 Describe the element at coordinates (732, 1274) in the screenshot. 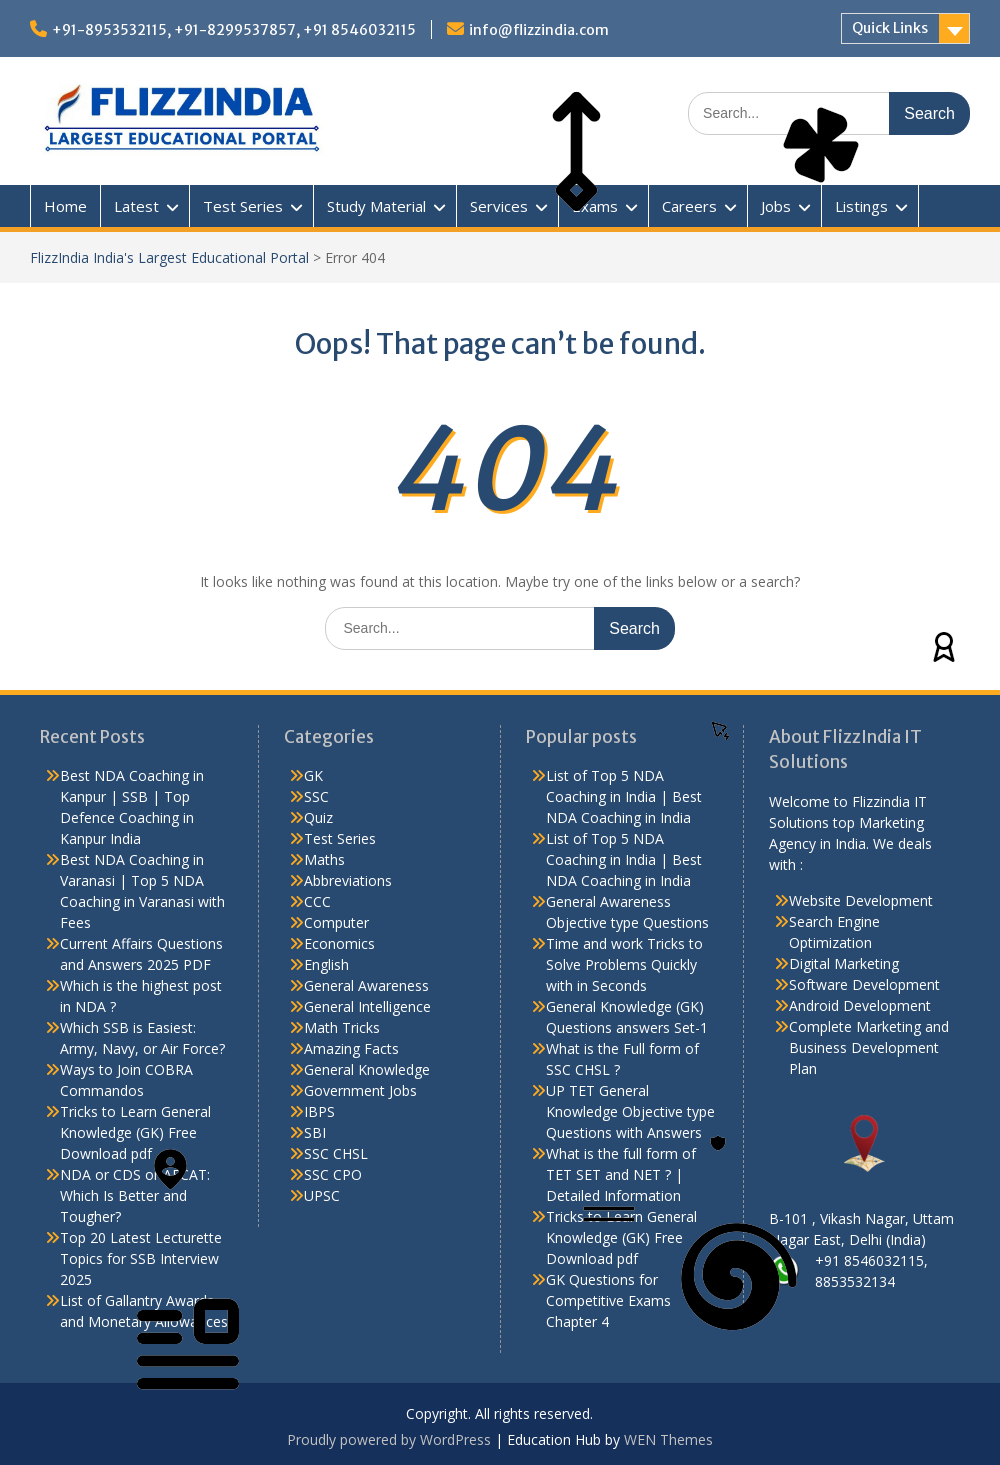

I see `indicates loading or processing content` at that location.